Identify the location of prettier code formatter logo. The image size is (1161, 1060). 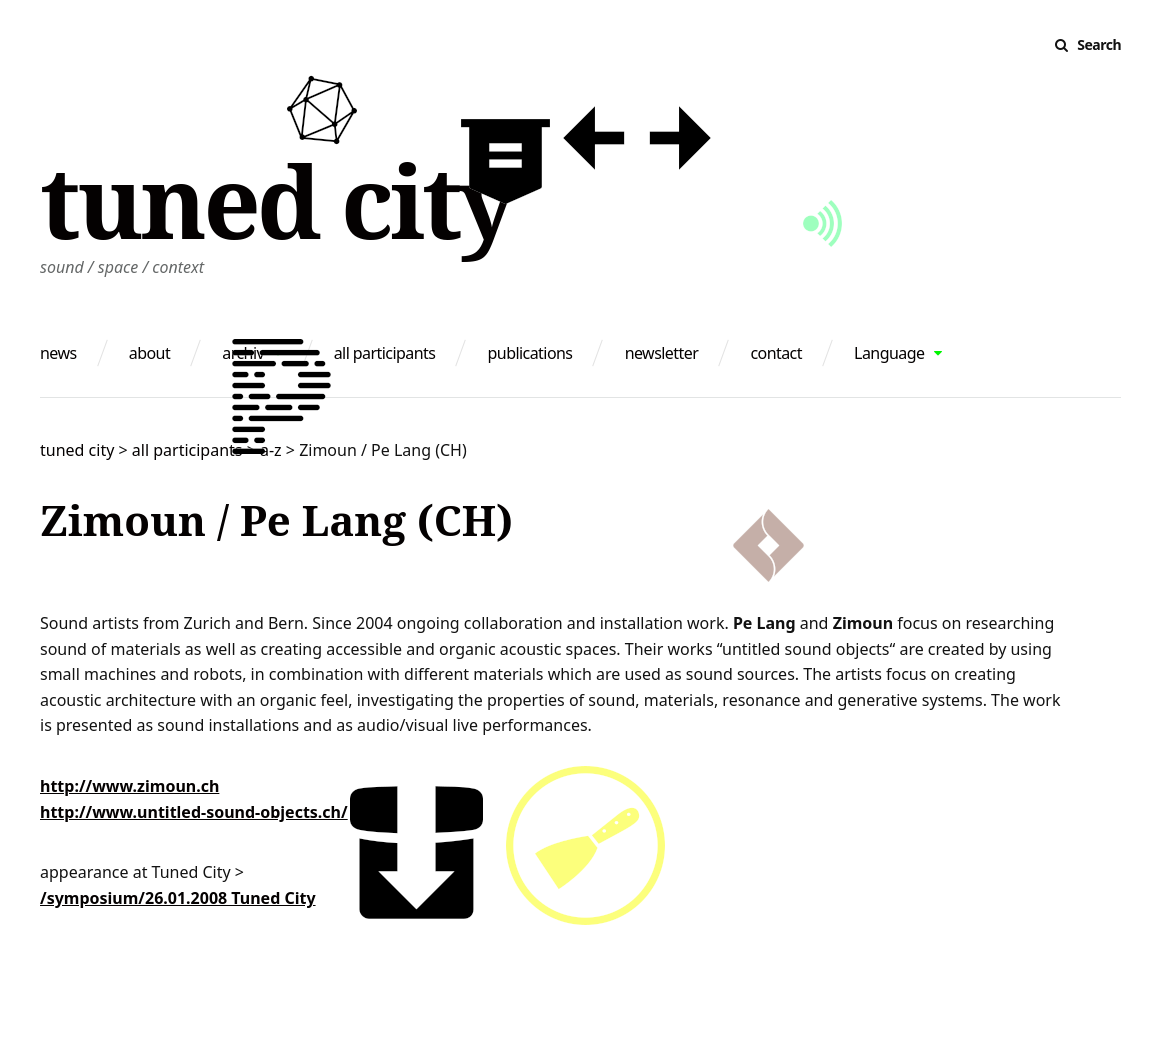
(281, 396).